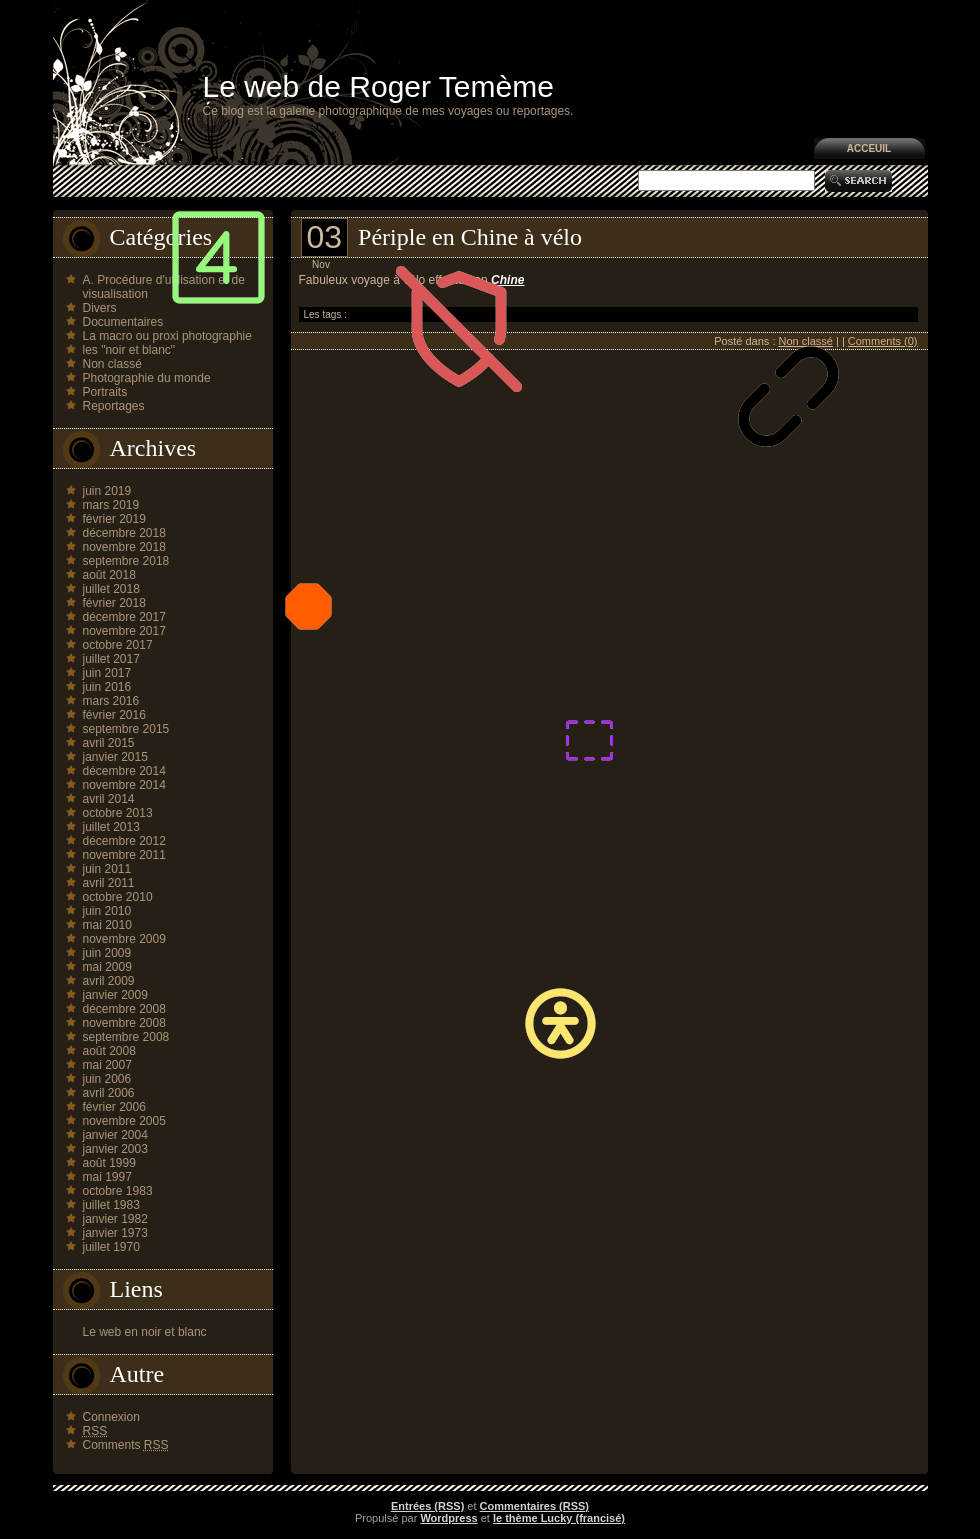 Image resolution: width=980 pixels, height=1539 pixels. What do you see at coordinates (308, 606) in the screenshot?
I see `indicates a stop or blocking action` at bounding box center [308, 606].